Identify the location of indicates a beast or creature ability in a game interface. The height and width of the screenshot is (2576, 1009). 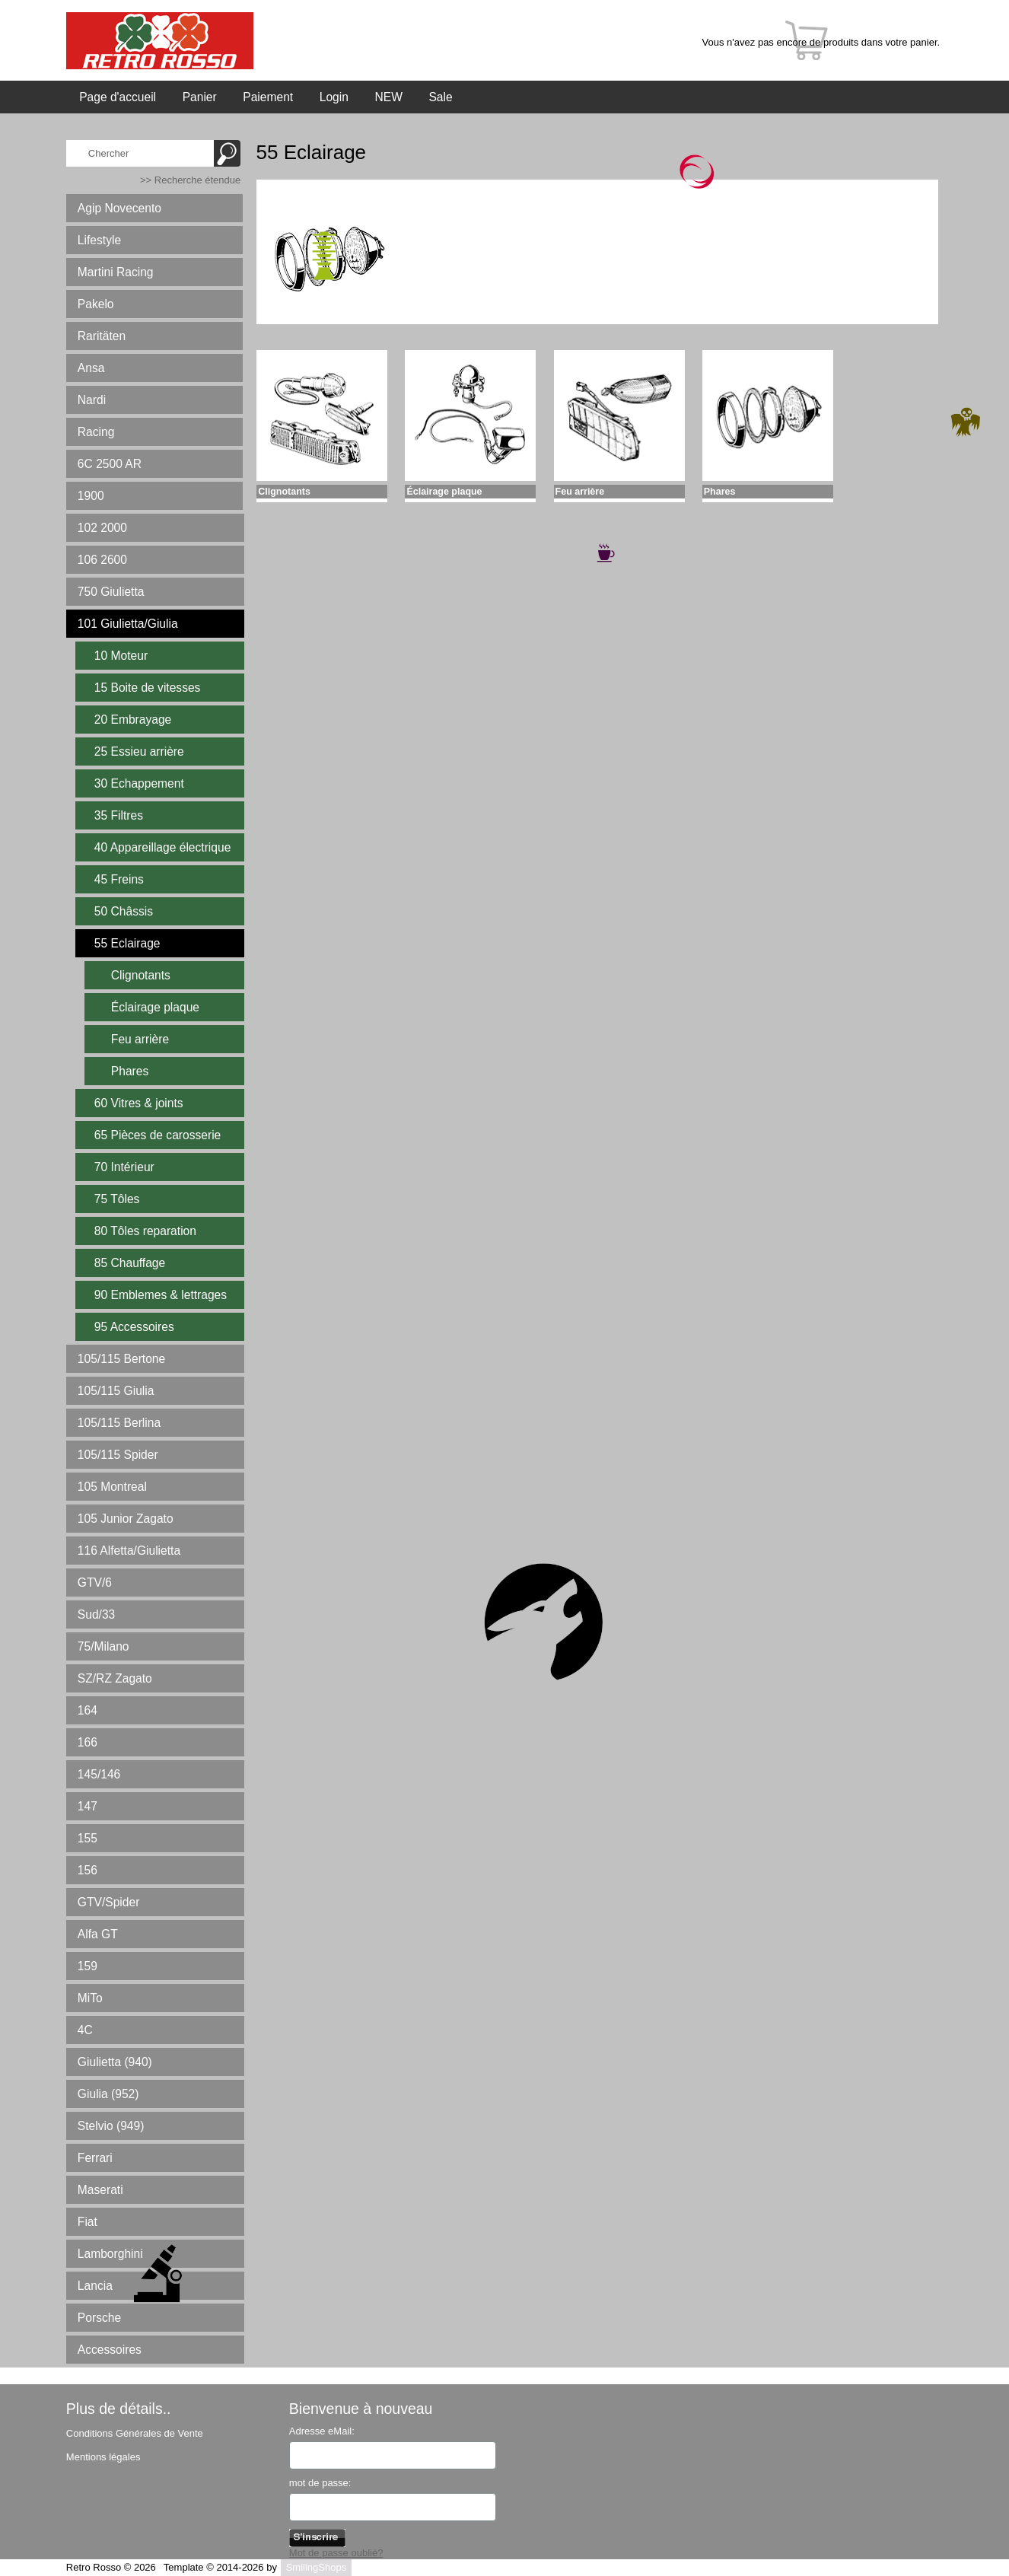
(696, 171).